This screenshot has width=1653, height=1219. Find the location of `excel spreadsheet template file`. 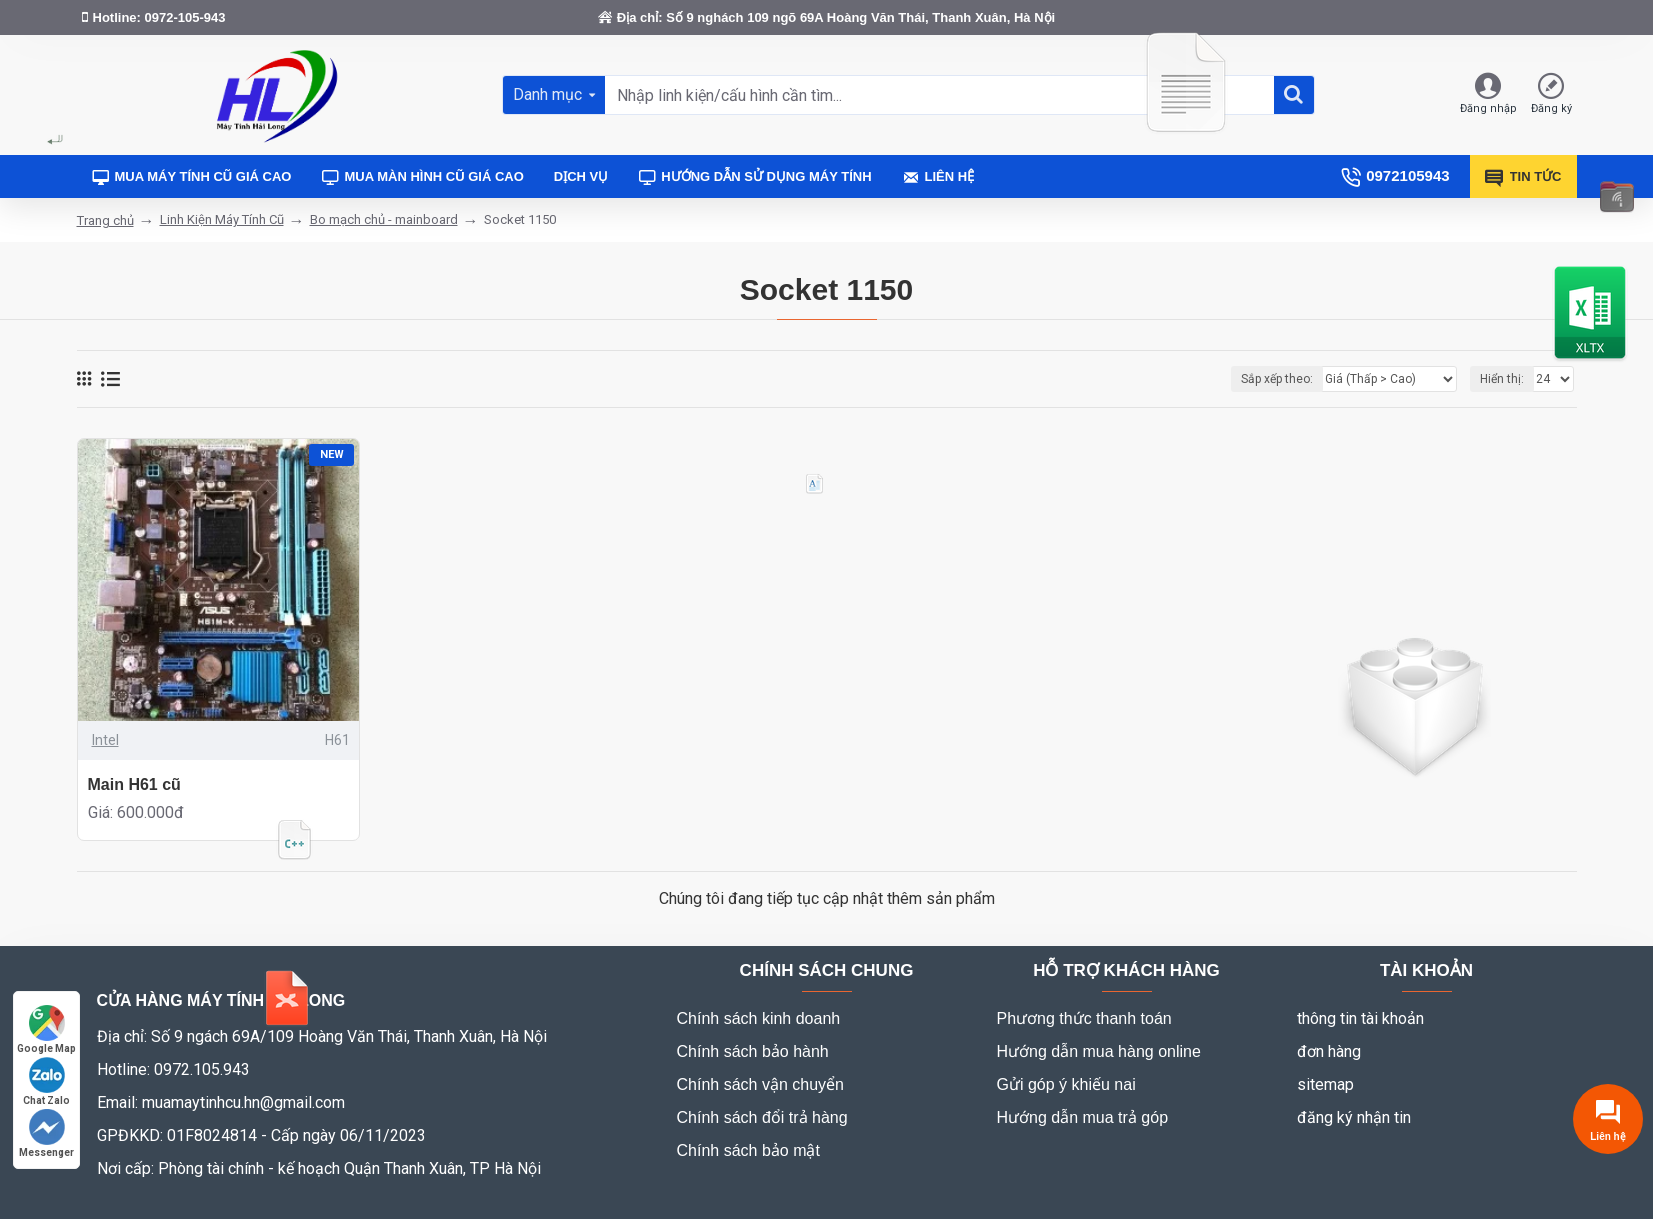

excel spreadsheet template file is located at coordinates (1590, 314).